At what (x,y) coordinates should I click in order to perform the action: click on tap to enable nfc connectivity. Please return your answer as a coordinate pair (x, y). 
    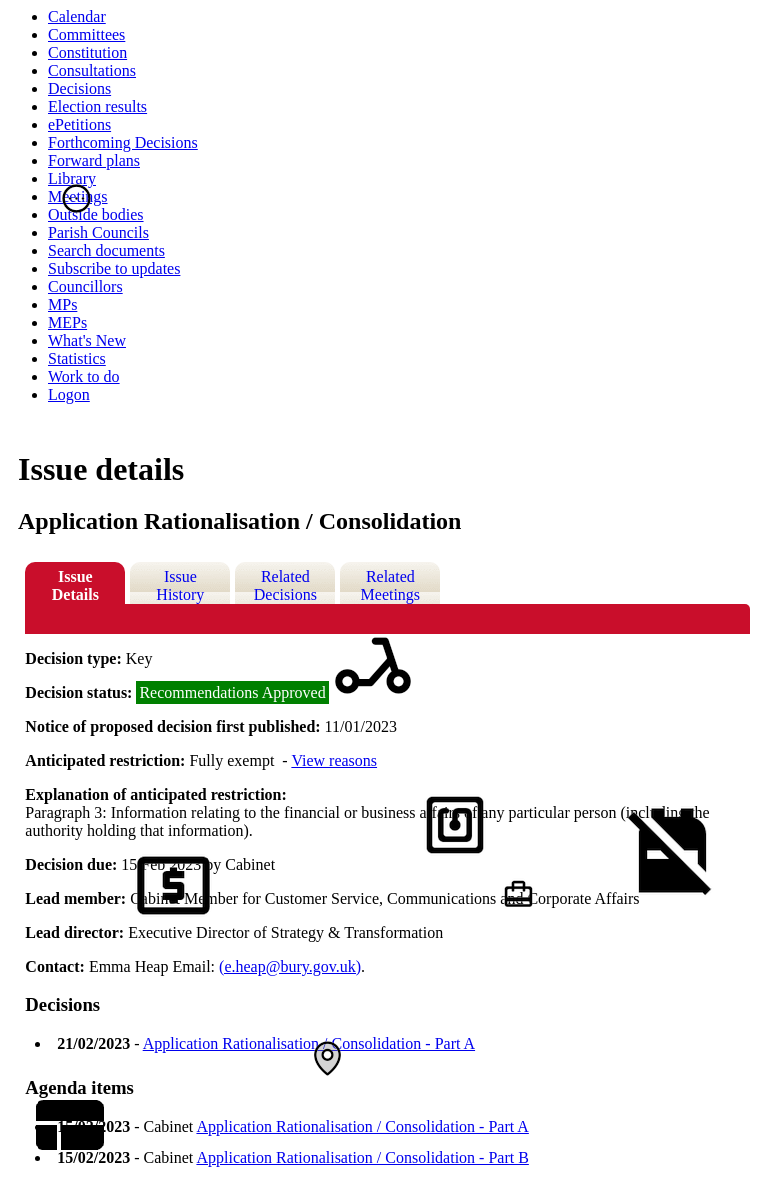
    Looking at the image, I should click on (455, 825).